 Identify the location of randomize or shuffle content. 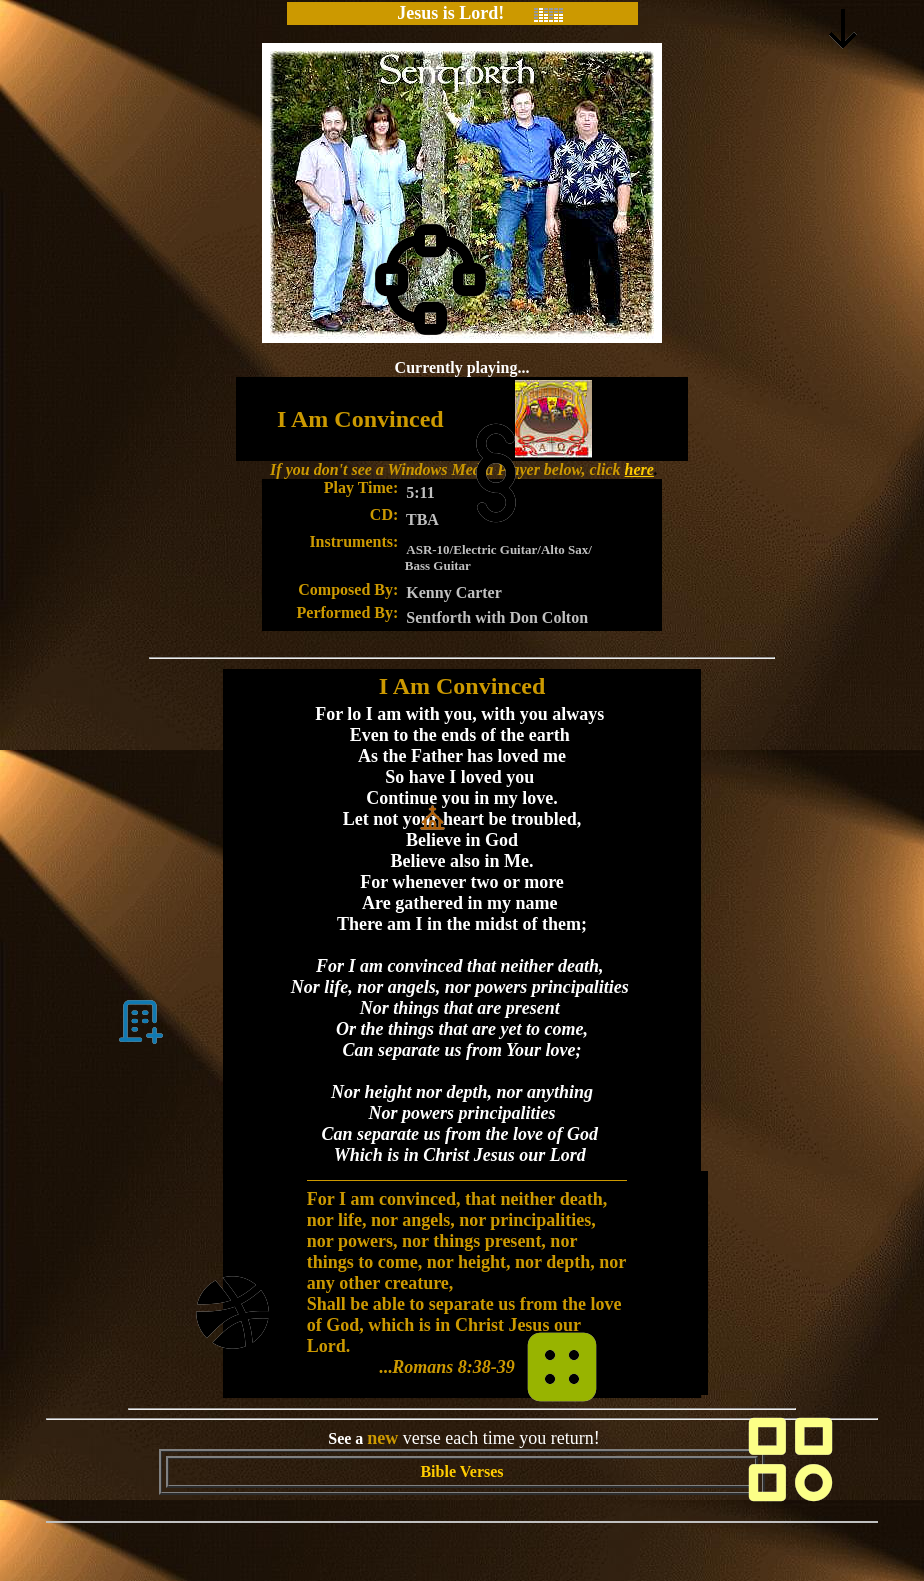
(562, 1367).